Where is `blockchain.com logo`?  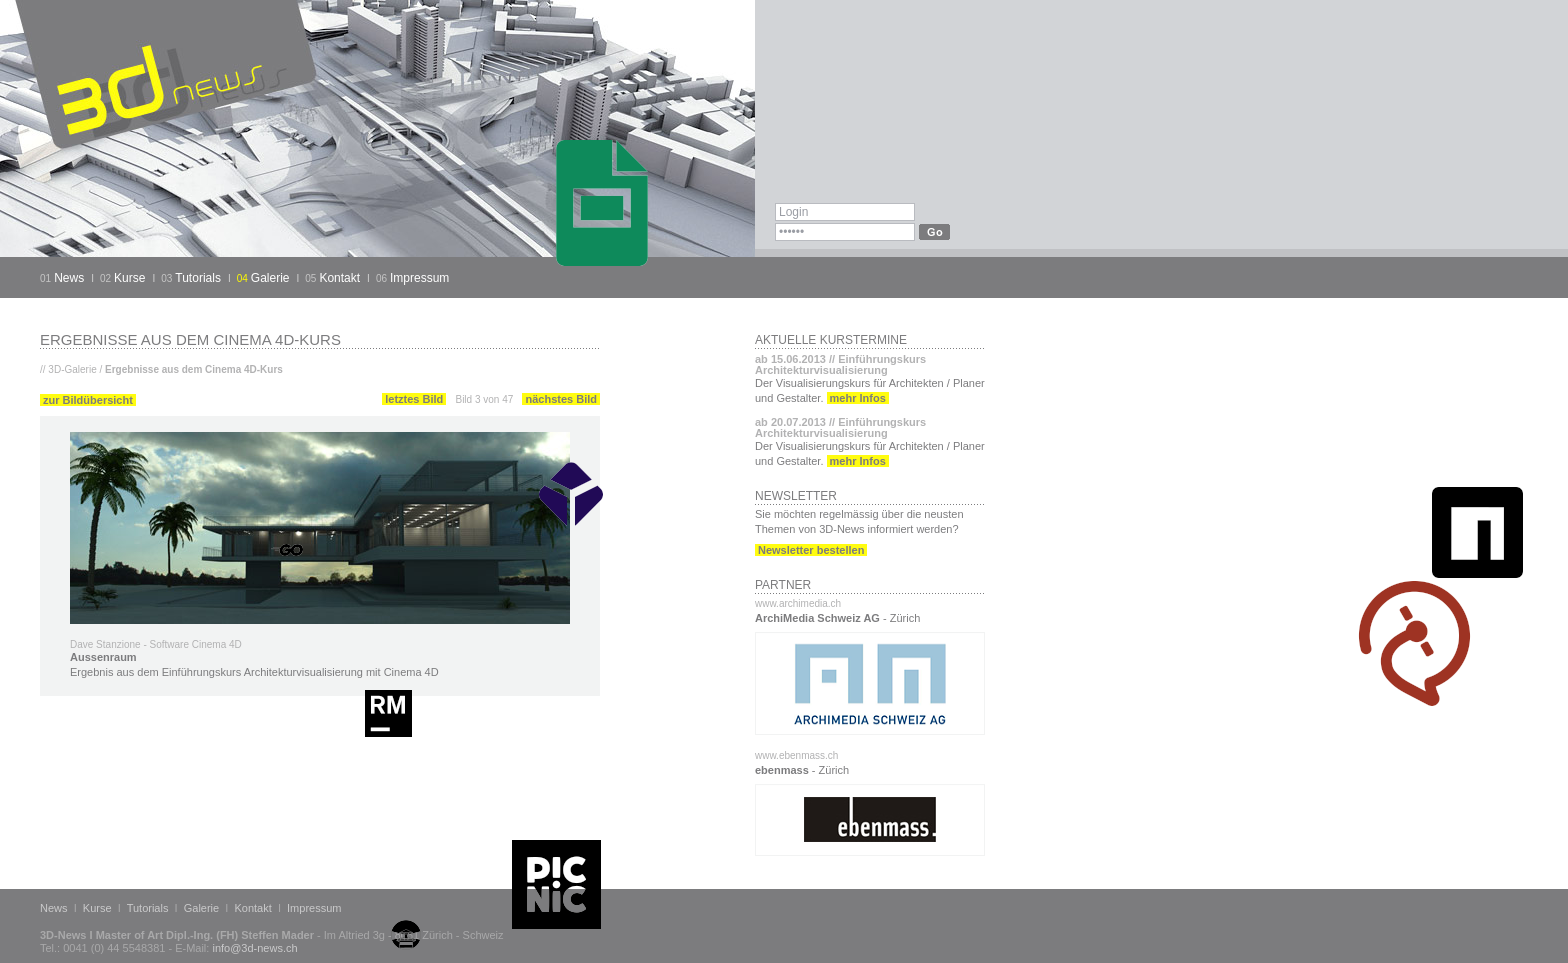 blockchain.com logo is located at coordinates (571, 494).